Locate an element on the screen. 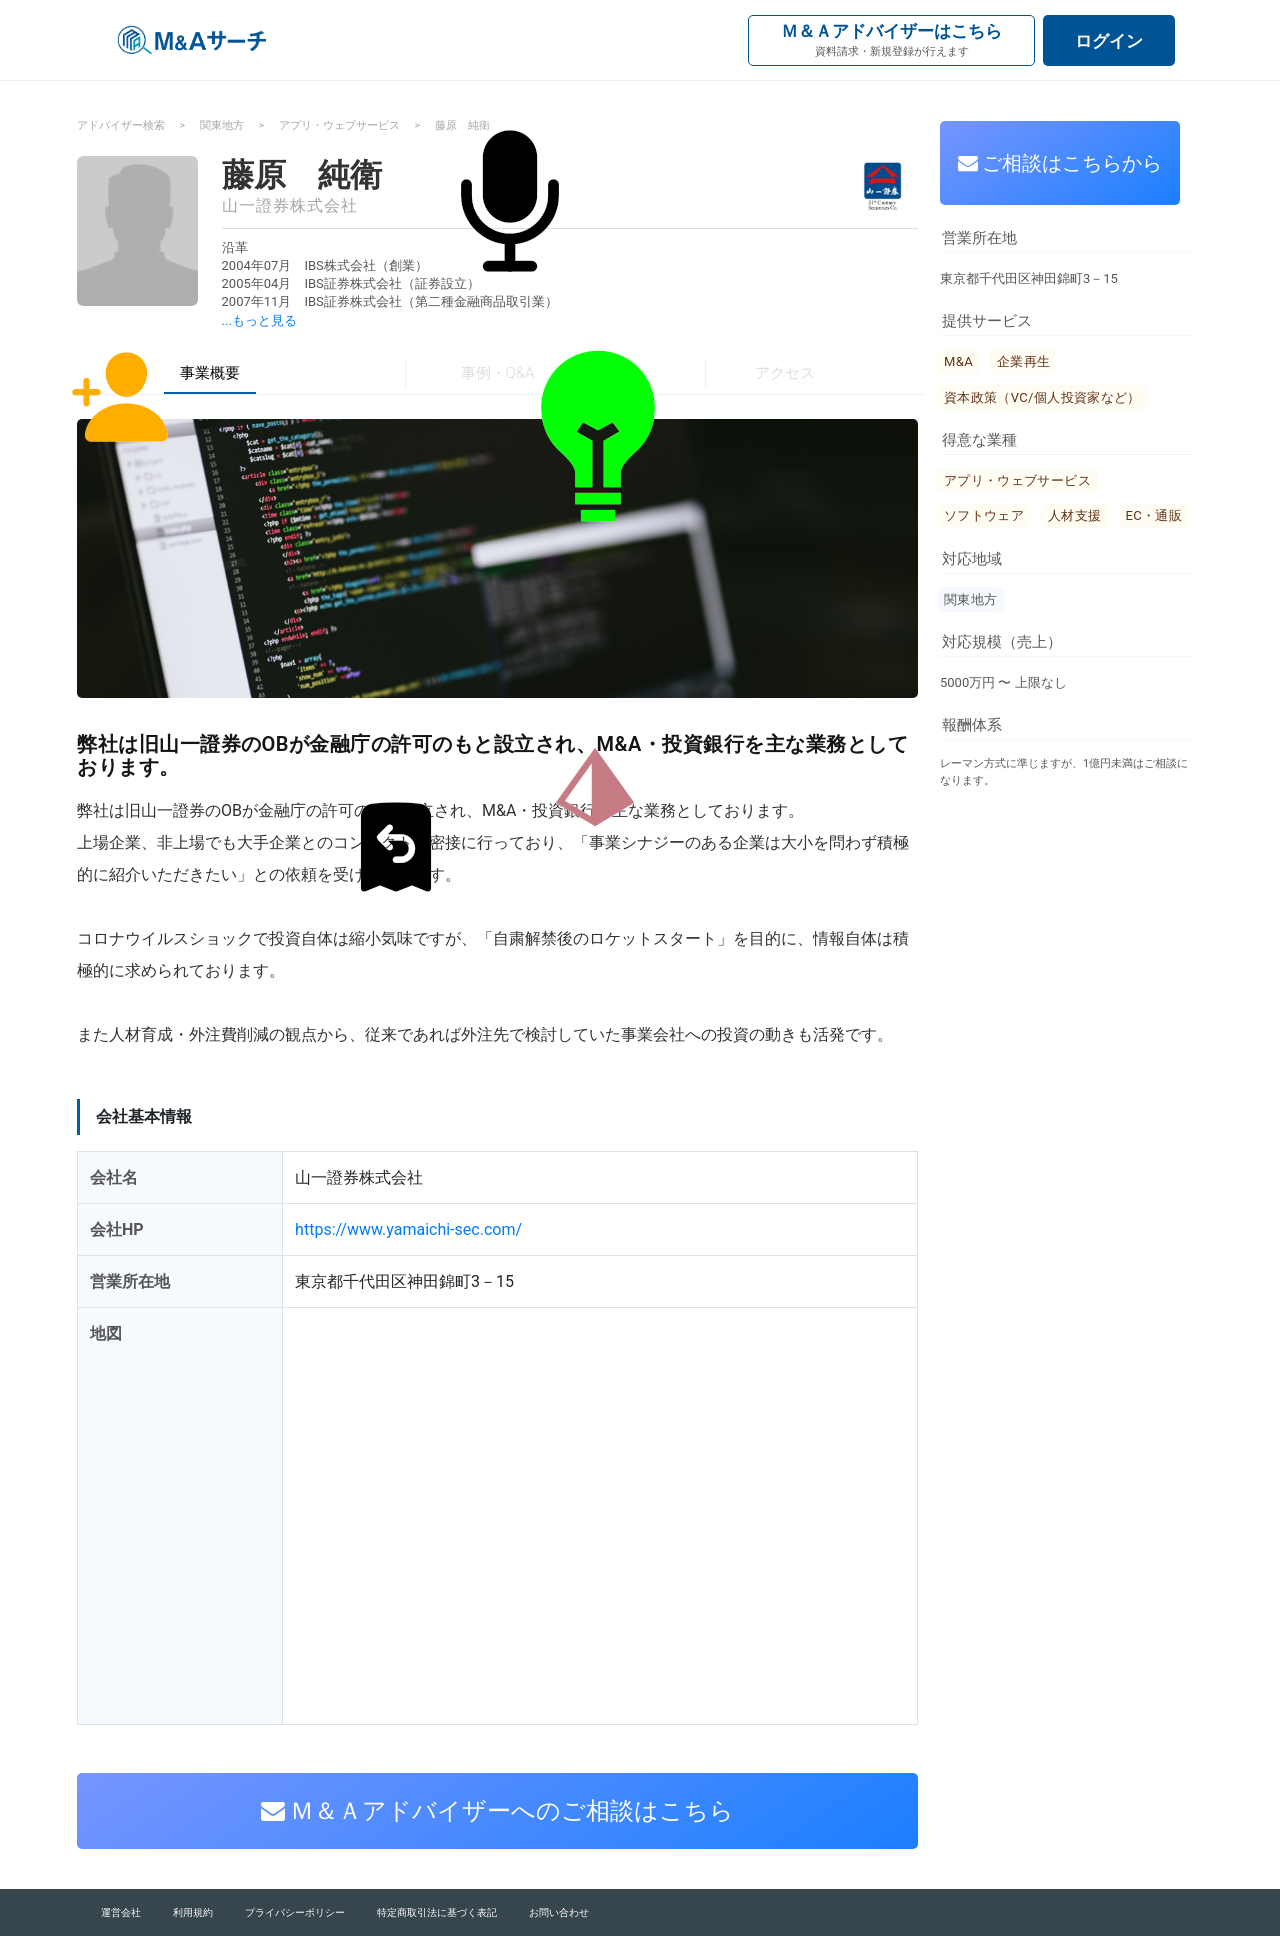  access tips or suggestions is located at coordinates (598, 436).